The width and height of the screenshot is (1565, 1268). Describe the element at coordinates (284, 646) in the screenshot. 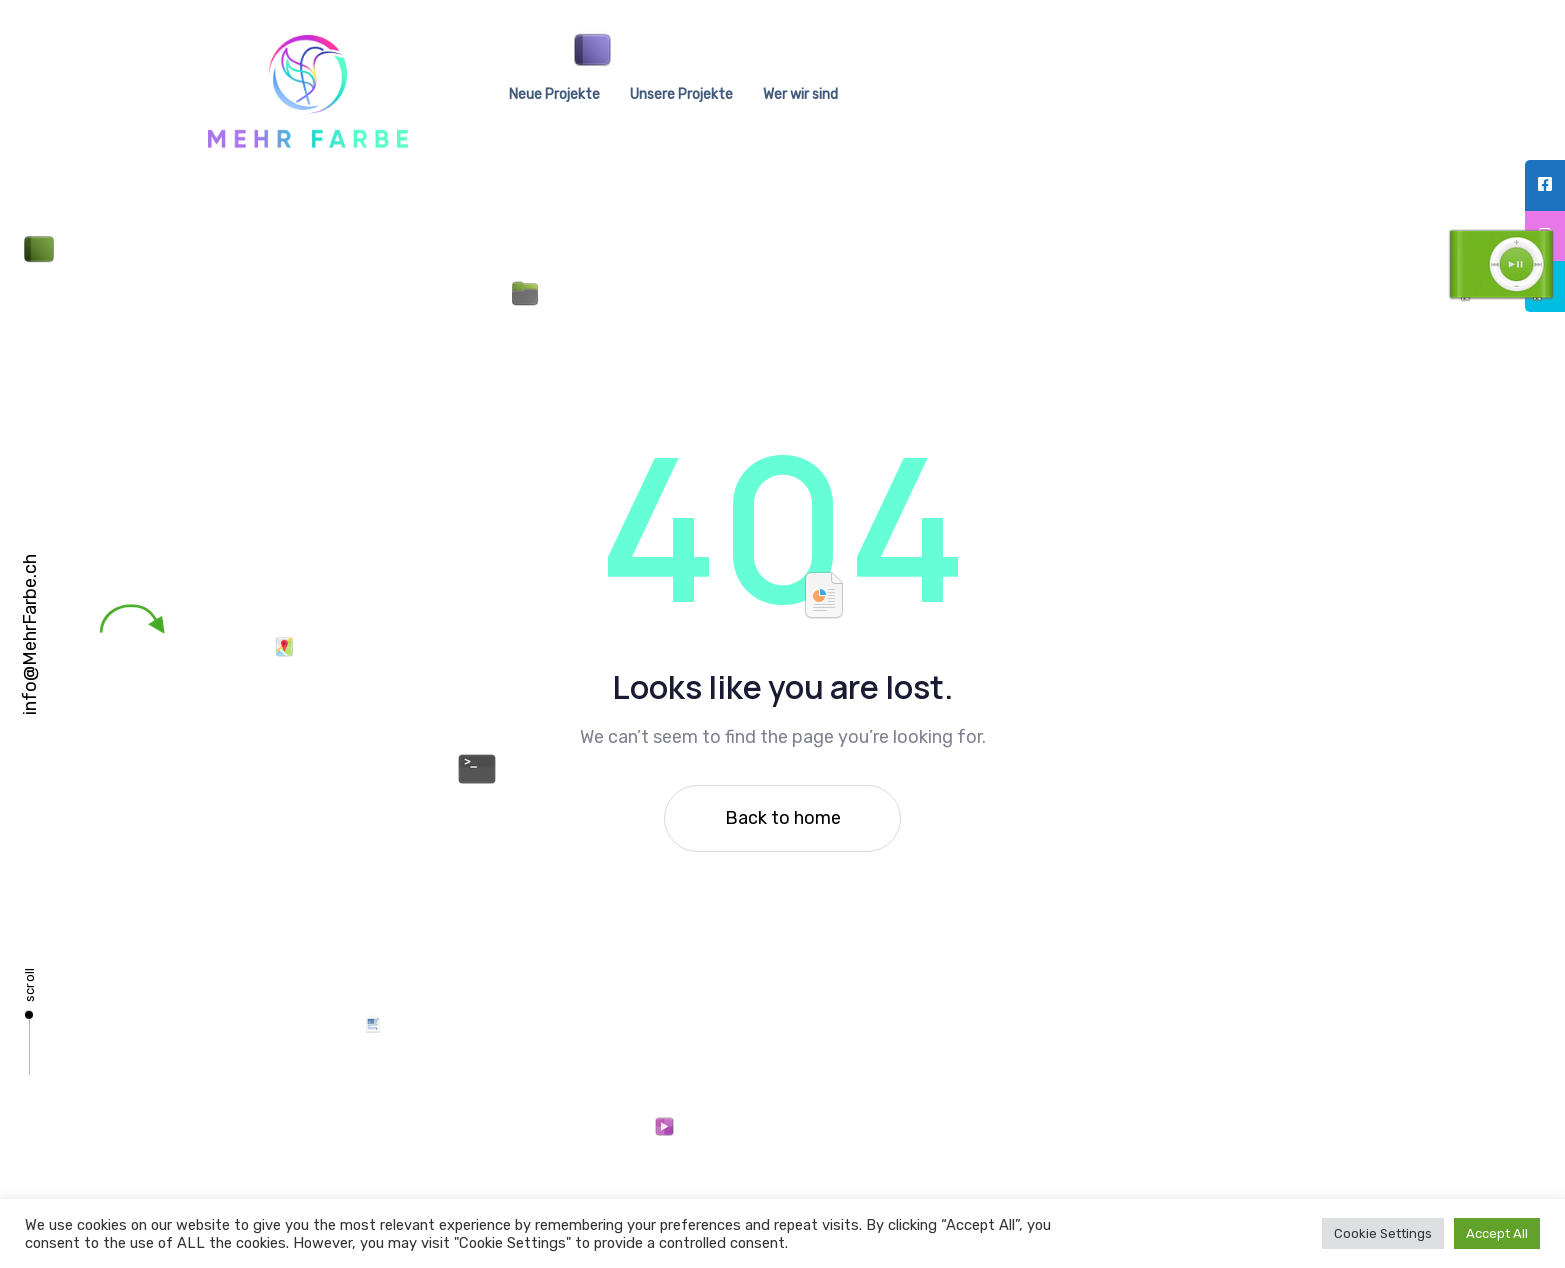

I see `open a GPX route or waypoint file` at that location.